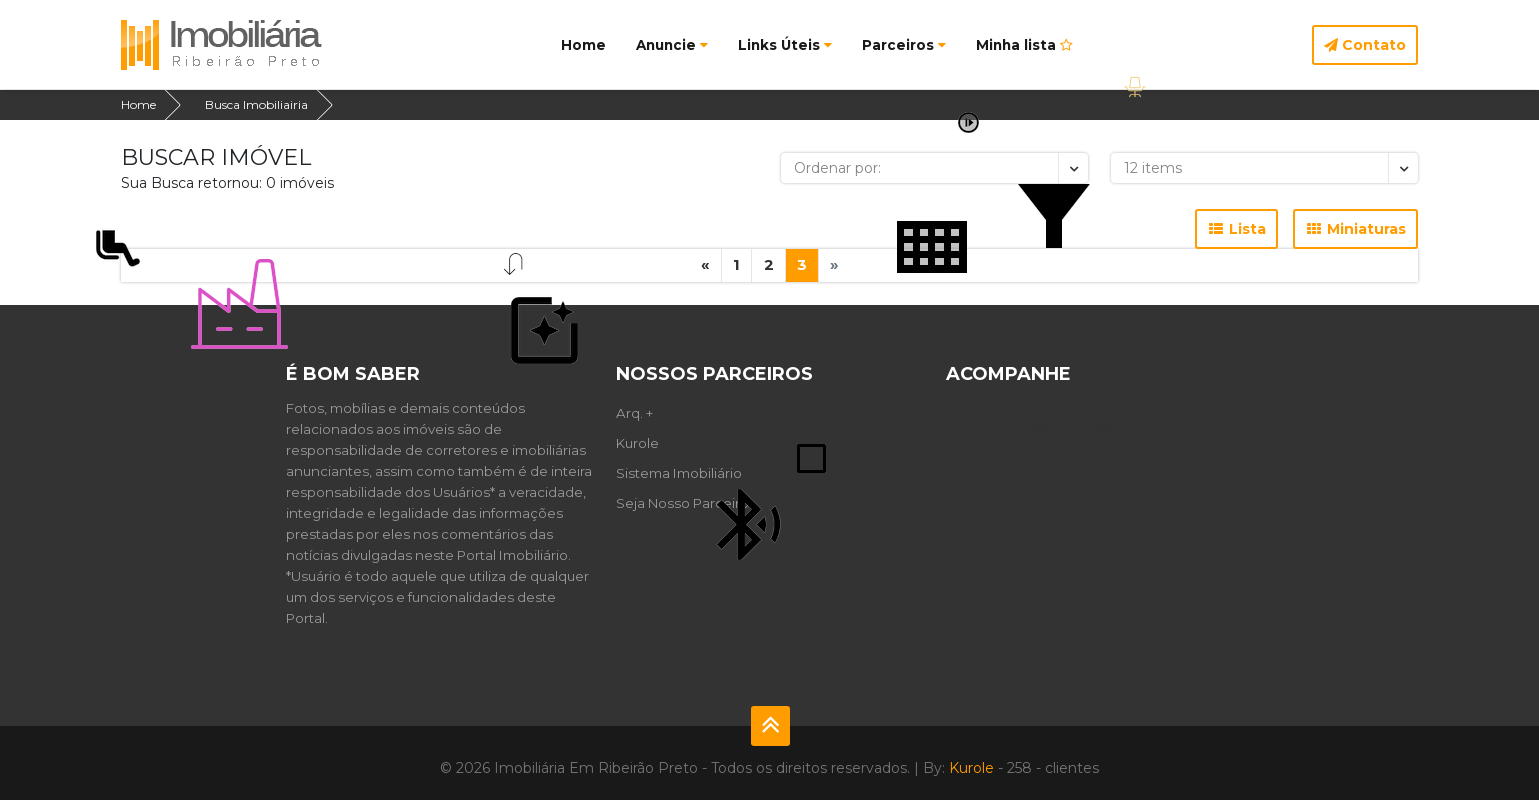 The width and height of the screenshot is (1539, 800). What do you see at coordinates (748, 524) in the screenshot?
I see `bluetooth audio is currently active` at bounding box center [748, 524].